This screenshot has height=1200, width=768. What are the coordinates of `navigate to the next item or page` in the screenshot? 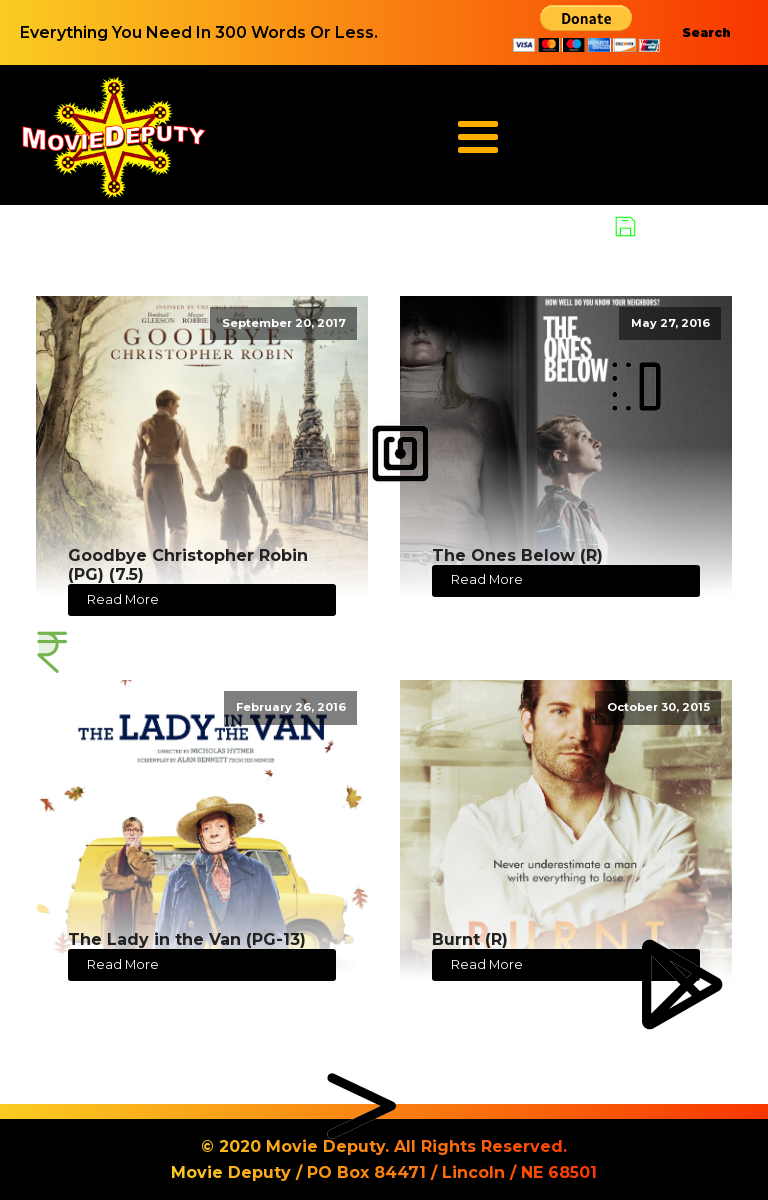 It's located at (357, 1106).